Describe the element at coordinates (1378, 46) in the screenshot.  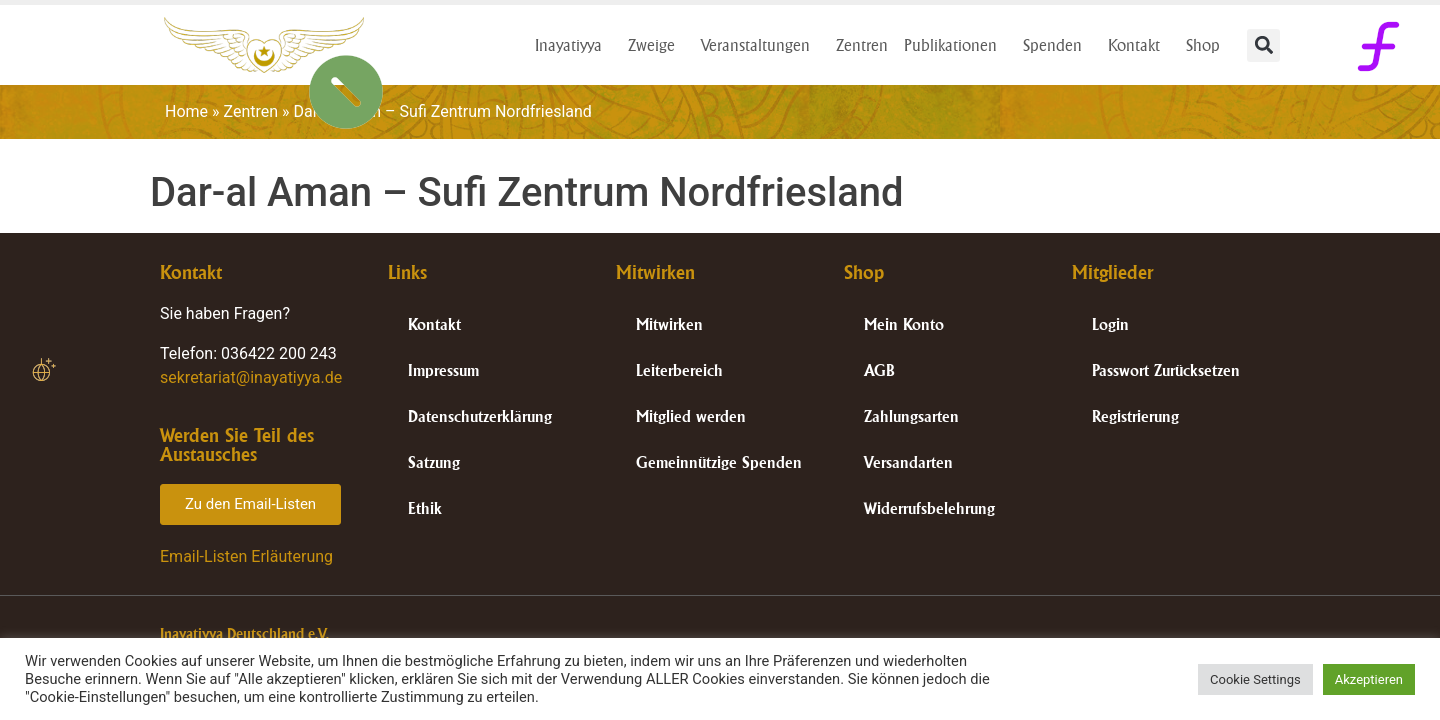
I see `access mathematical or programming functions` at that location.